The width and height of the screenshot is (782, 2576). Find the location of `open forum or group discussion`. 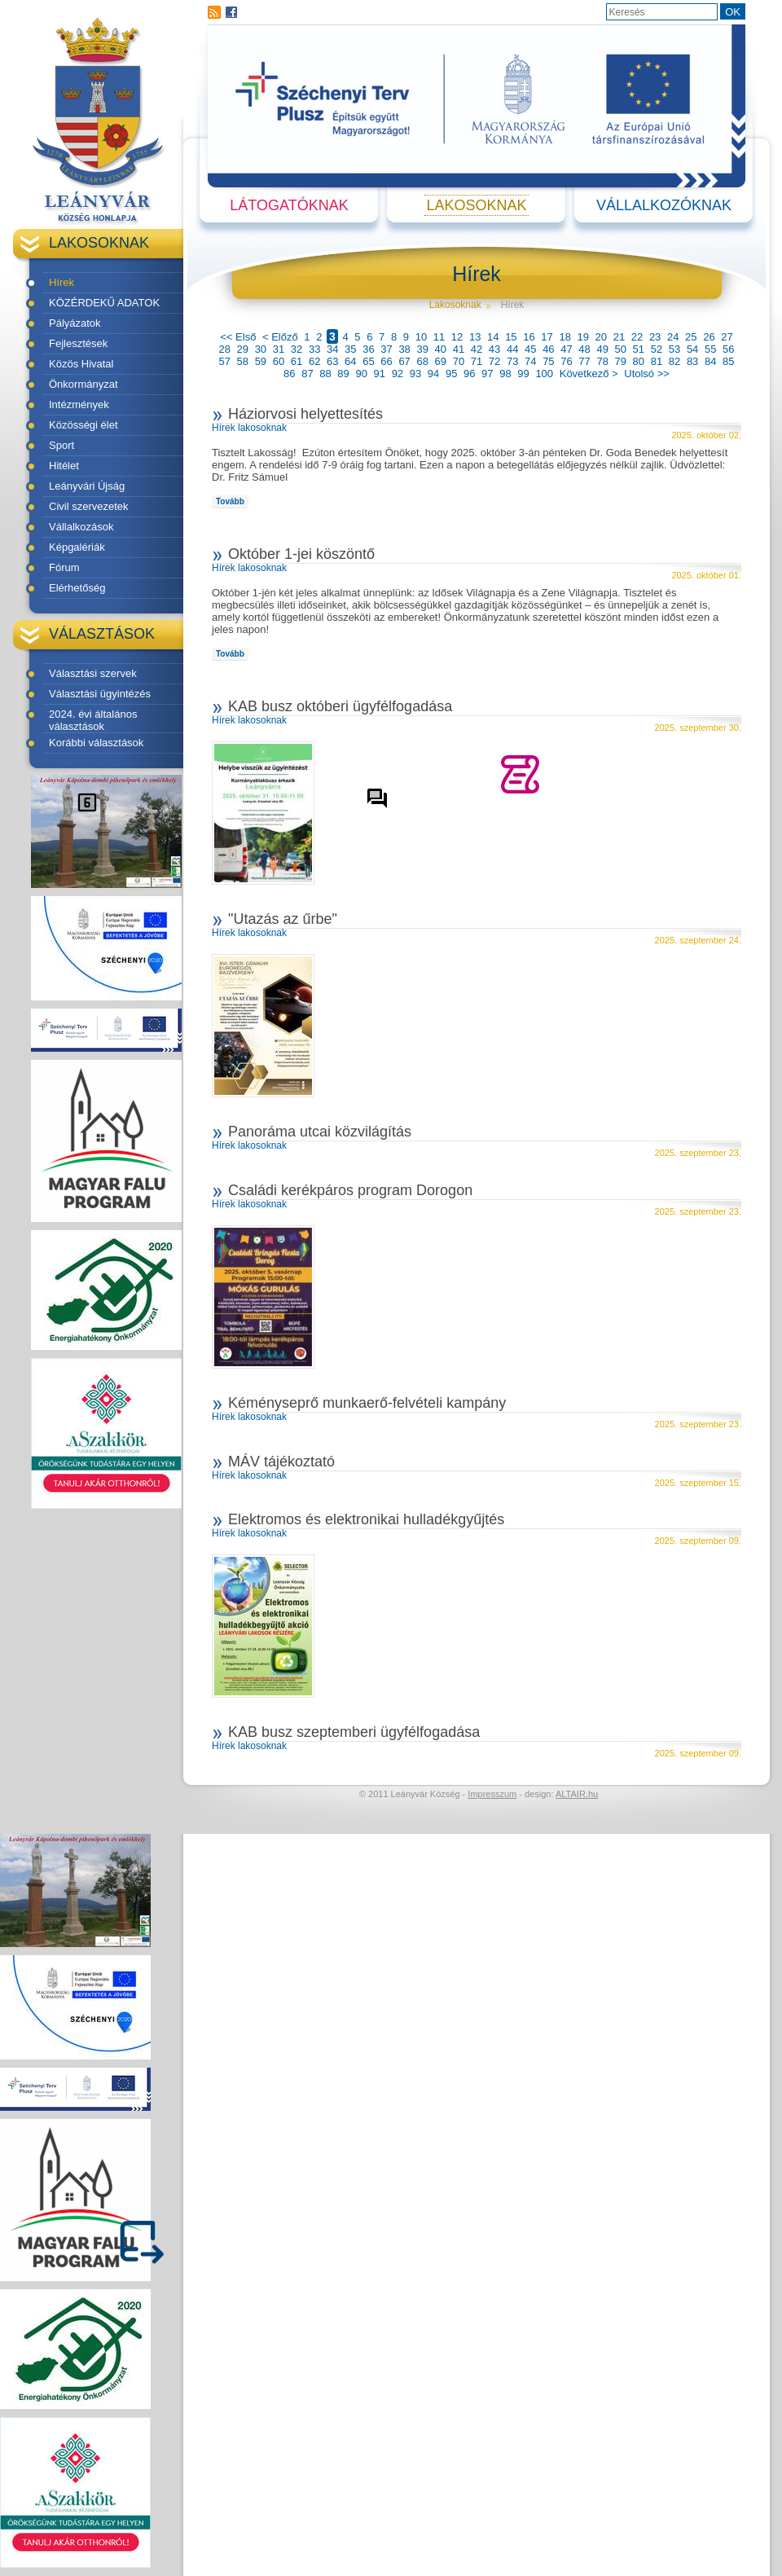

open forum or group discussion is located at coordinates (377, 798).